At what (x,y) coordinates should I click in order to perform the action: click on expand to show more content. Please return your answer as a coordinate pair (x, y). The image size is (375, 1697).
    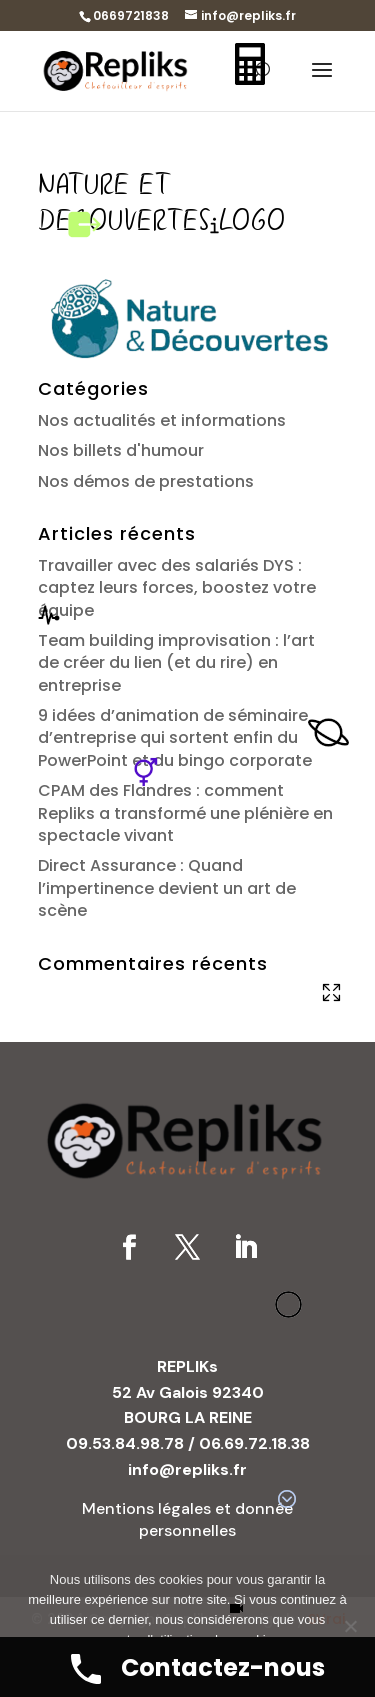
    Looking at the image, I should click on (287, 1499).